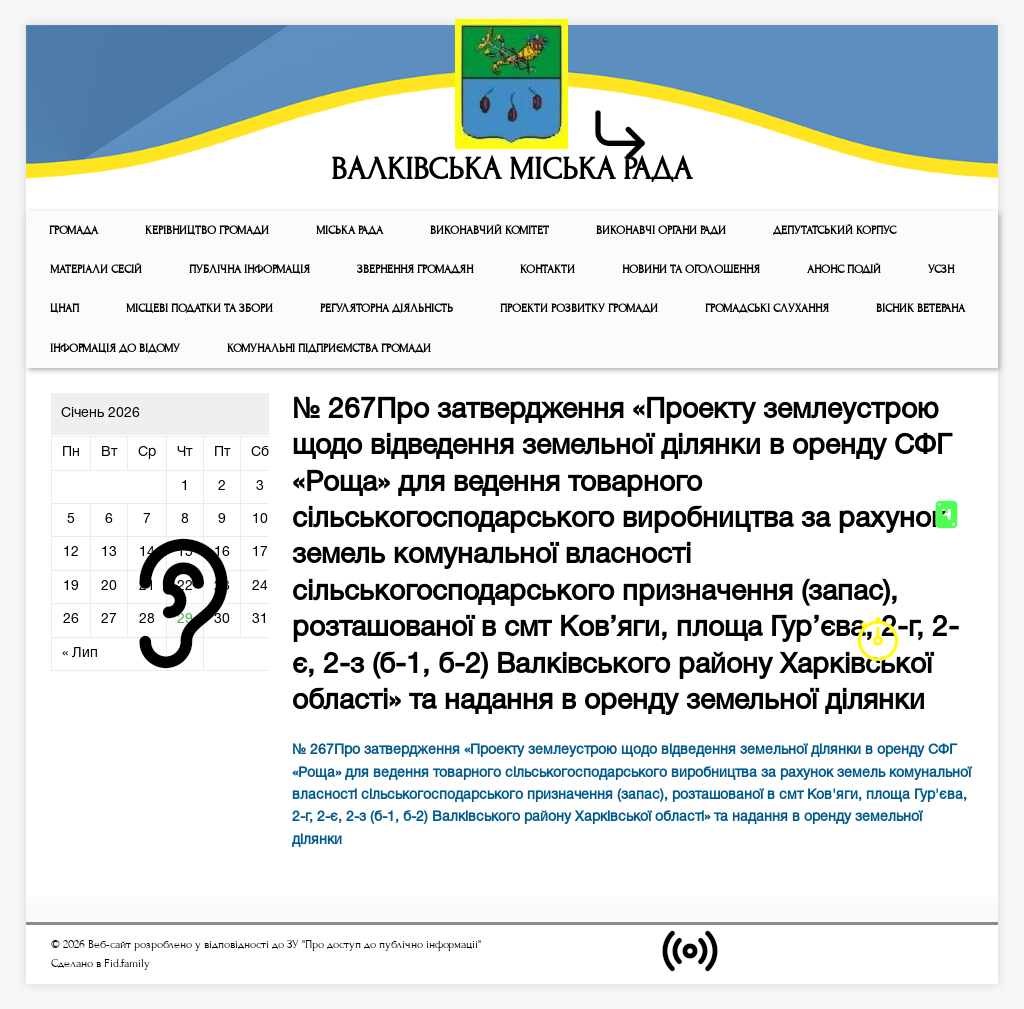  What do you see at coordinates (946, 514) in the screenshot?
I see `a four of clubs playing card` at bounding box center [946, 514].